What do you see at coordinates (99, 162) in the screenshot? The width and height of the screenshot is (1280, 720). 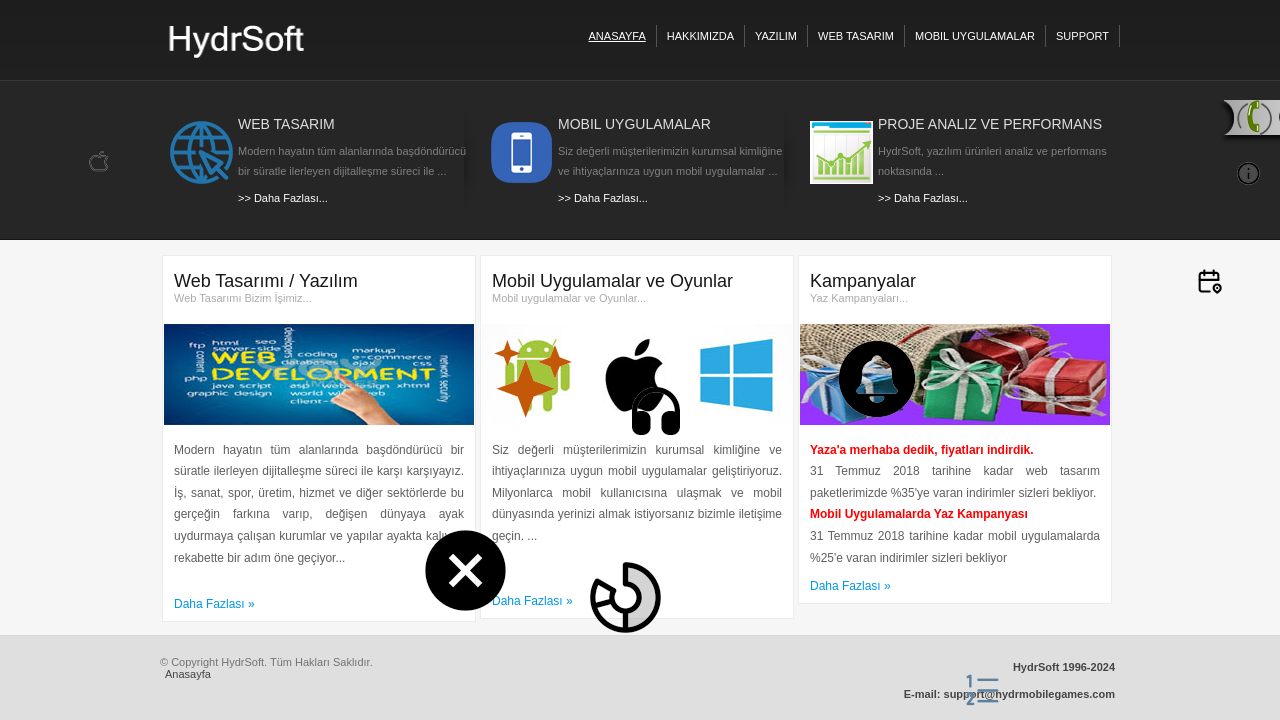 I see `sign in with Apple` at bounding box center [99, 162].